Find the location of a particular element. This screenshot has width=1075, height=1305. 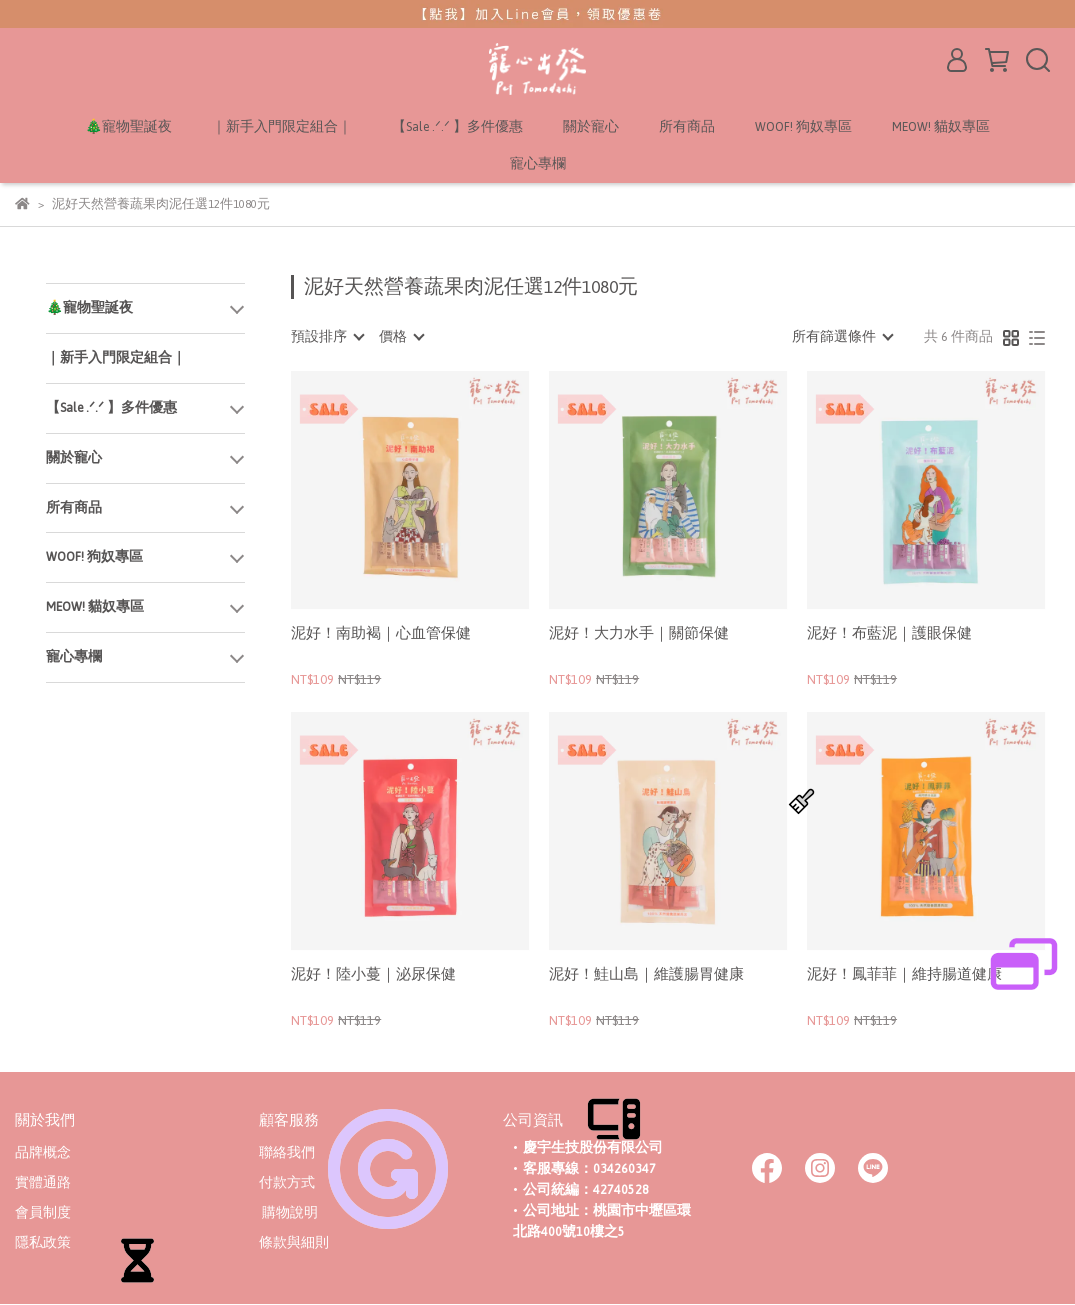

visit gumroad profile or store is located at coordinates (388, 1169).